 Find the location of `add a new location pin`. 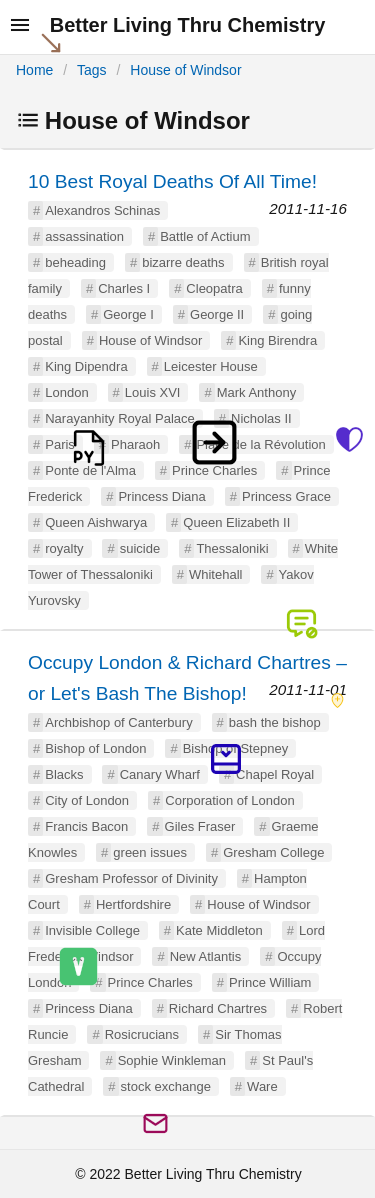

add a new location pin is located at coordinates (337, 700).